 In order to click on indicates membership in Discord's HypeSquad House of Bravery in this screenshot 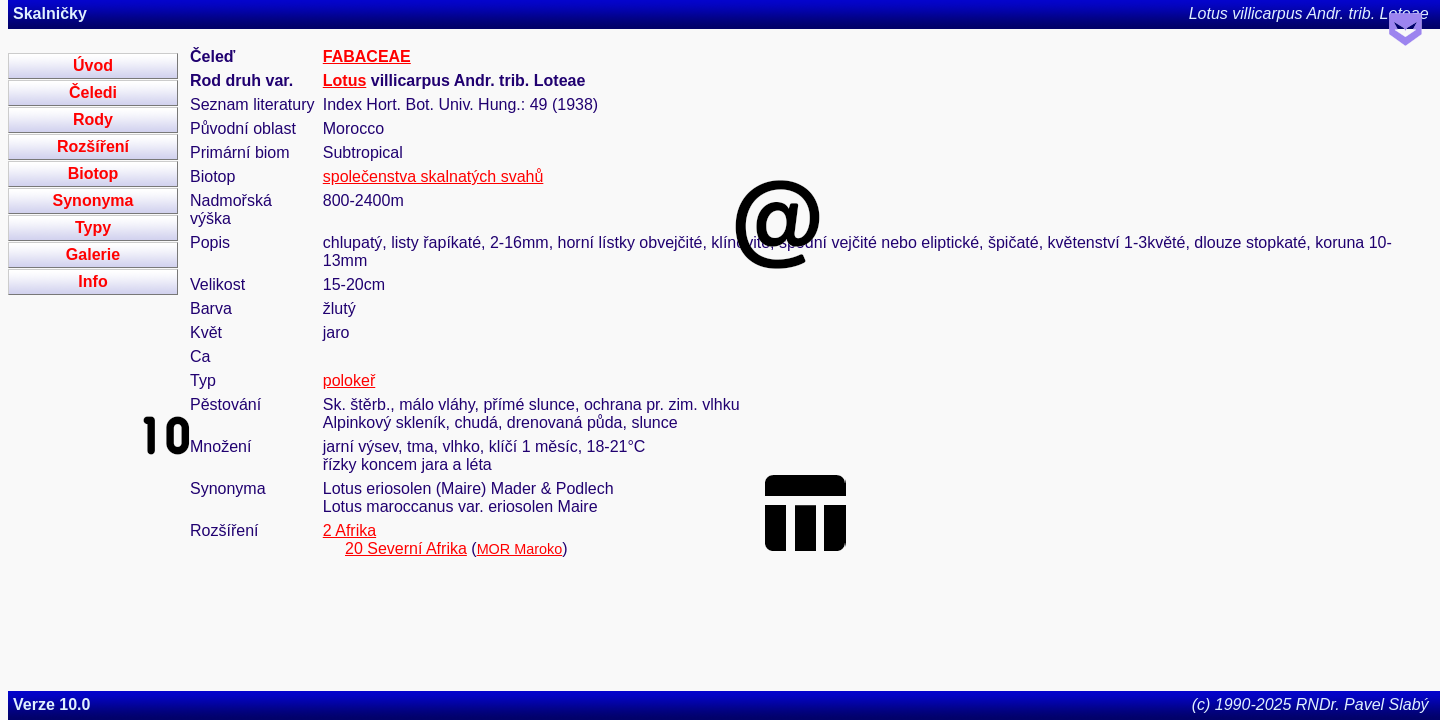, I will do `click(1405, 29)`.